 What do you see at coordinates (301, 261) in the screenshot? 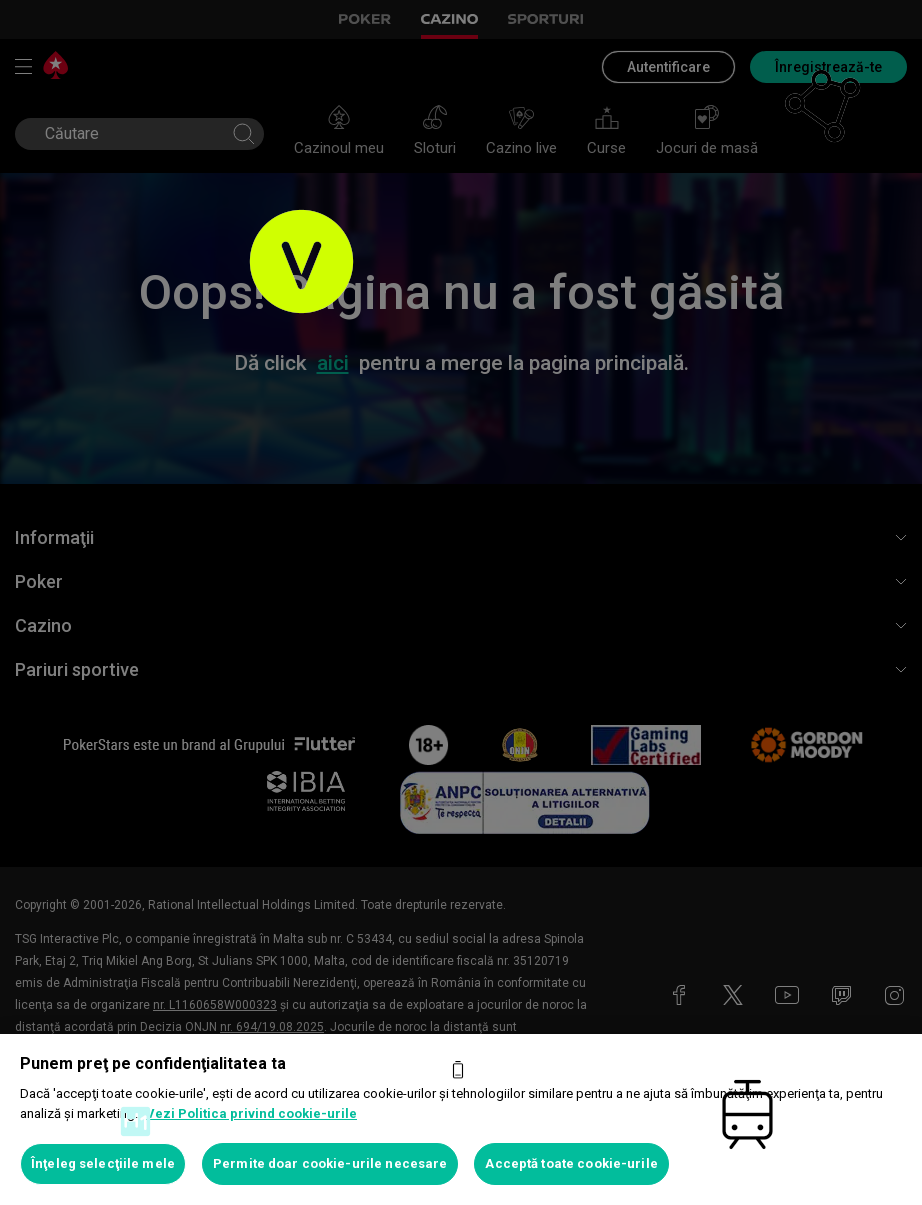
I see `indicates a verified status or account` at bounding box center [301, 261].